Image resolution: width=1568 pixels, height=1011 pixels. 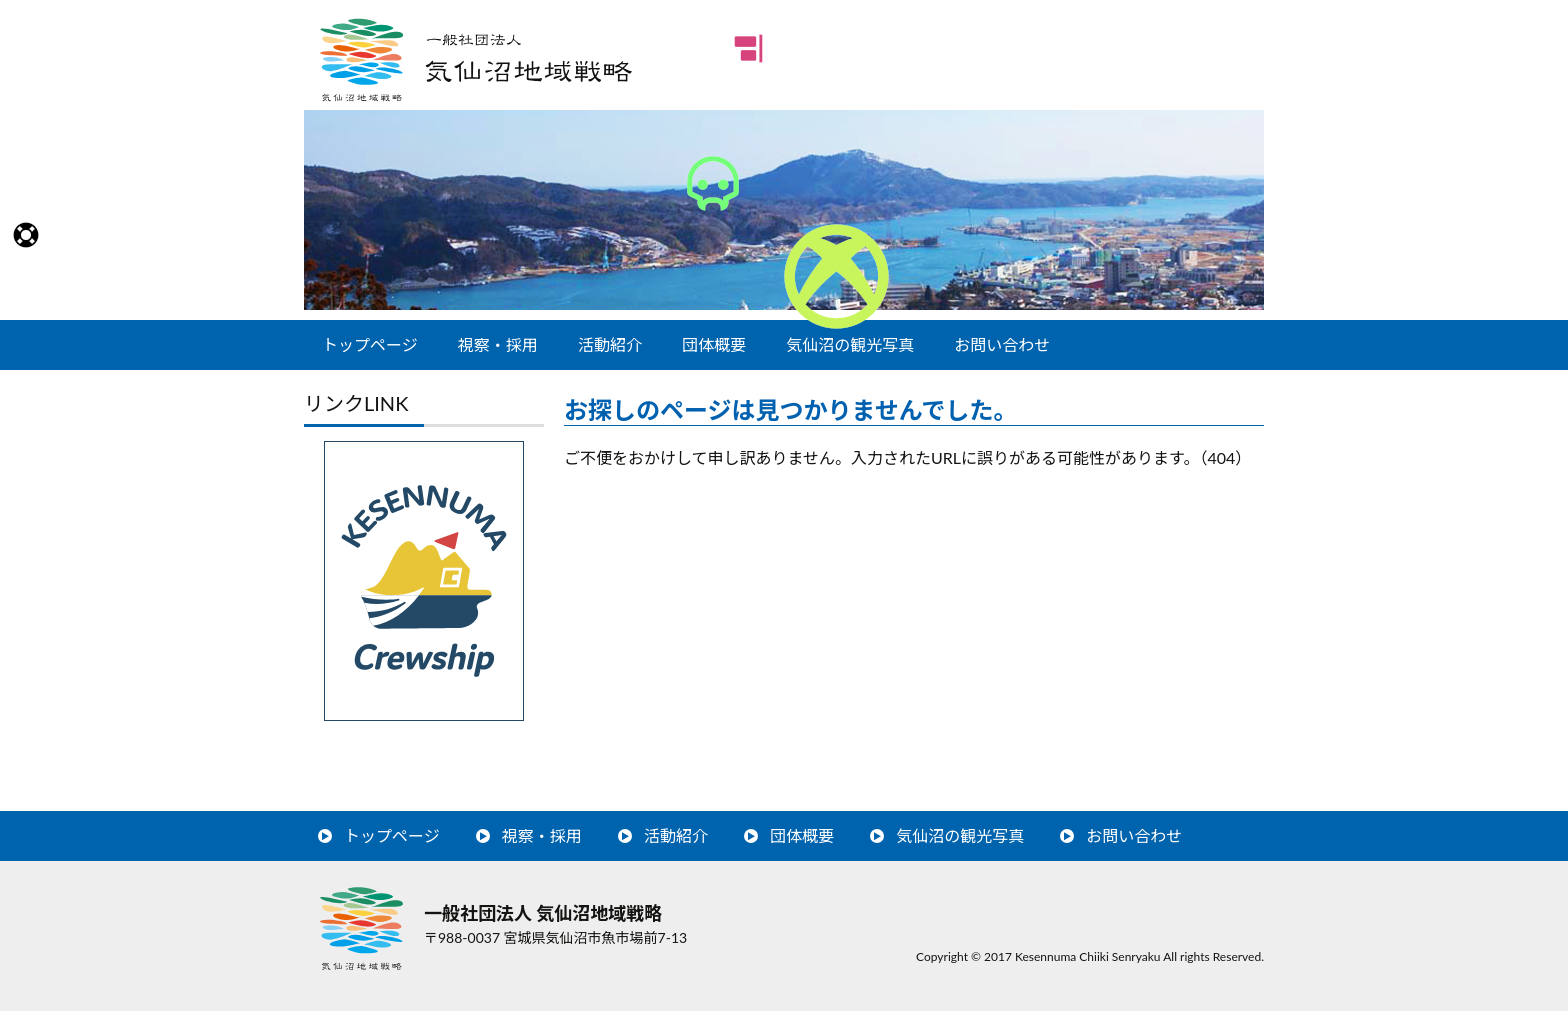 I want to click on align selected items to the right edge, so click(x=748, y=48).